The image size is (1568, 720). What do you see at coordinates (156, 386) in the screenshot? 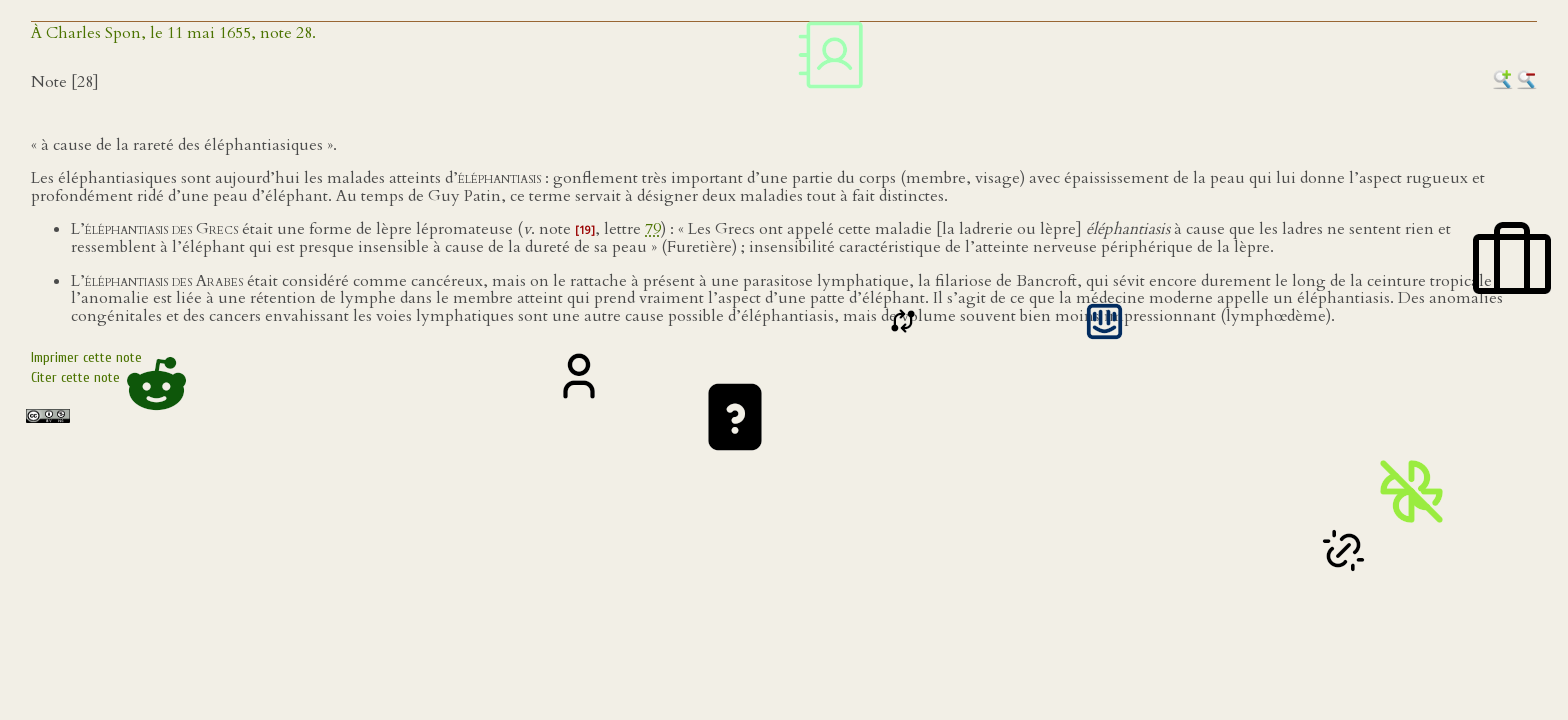
I see `open the reddit app` at bounding box center [156, 386].